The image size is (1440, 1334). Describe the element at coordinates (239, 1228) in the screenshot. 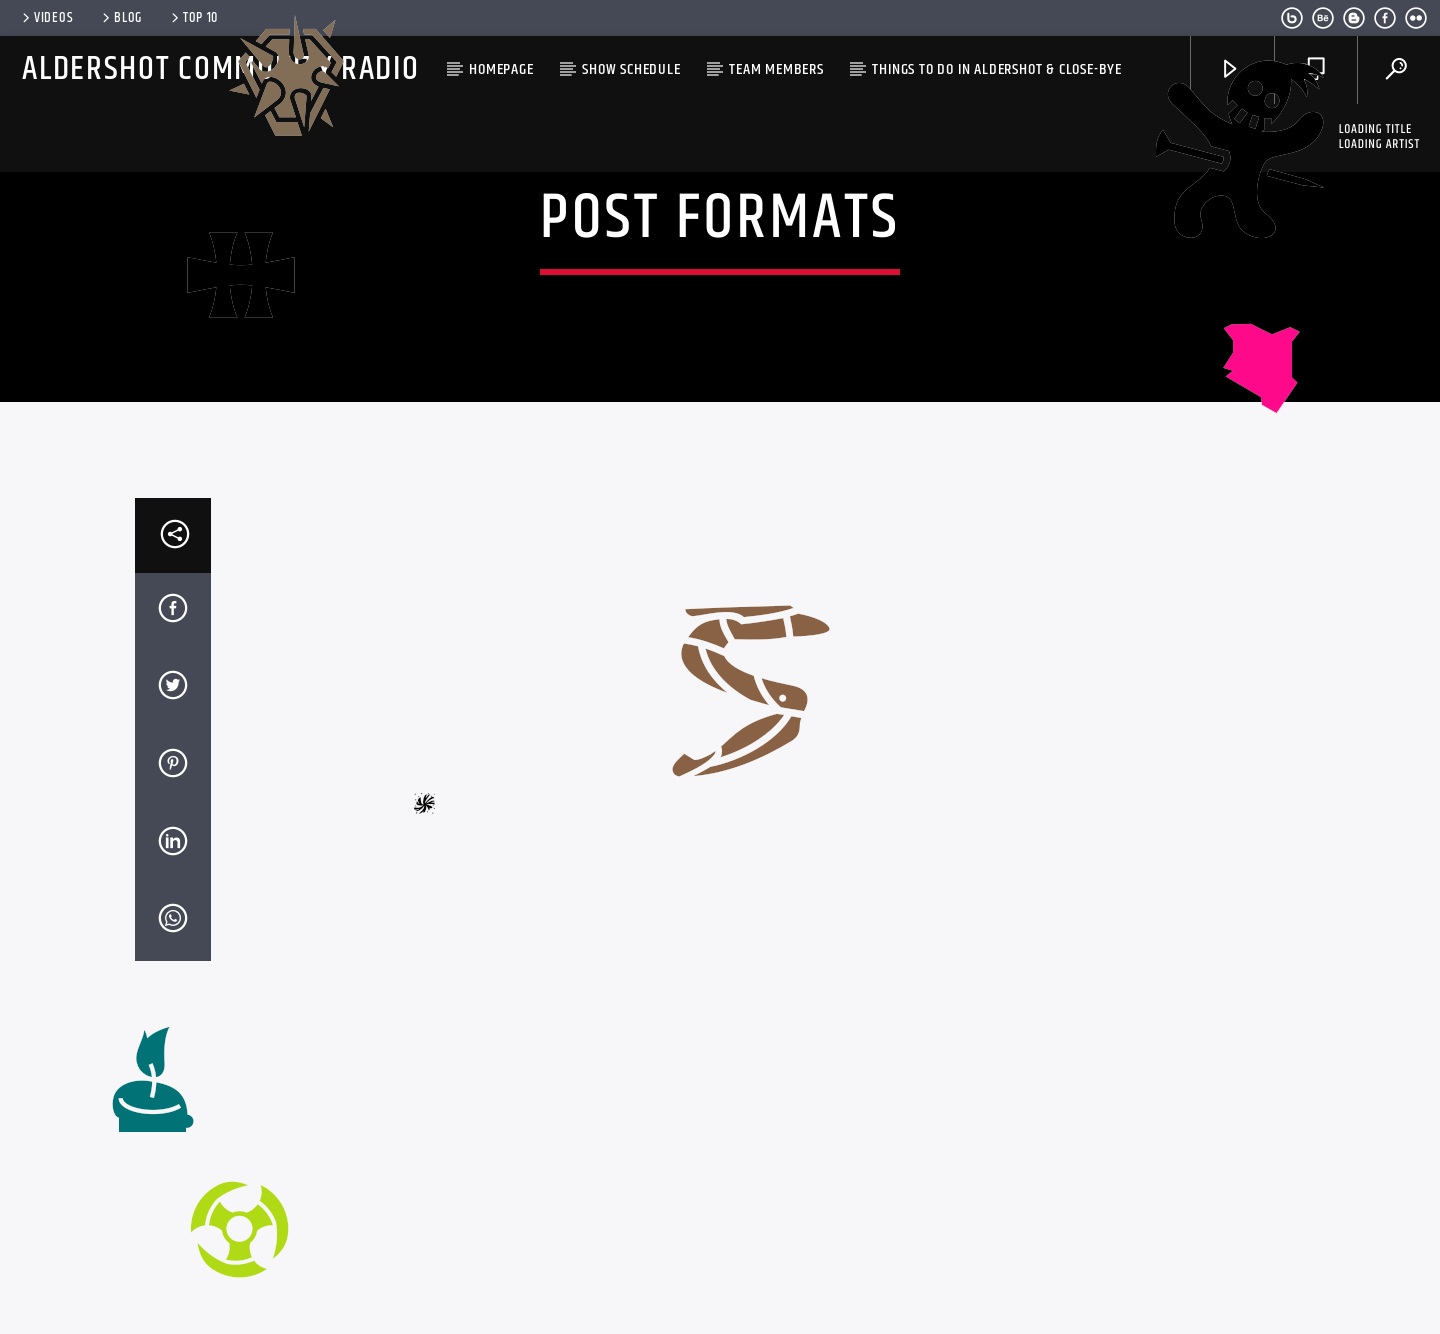

I see `throwing weapon or shuriken item in game inventory` at that location.